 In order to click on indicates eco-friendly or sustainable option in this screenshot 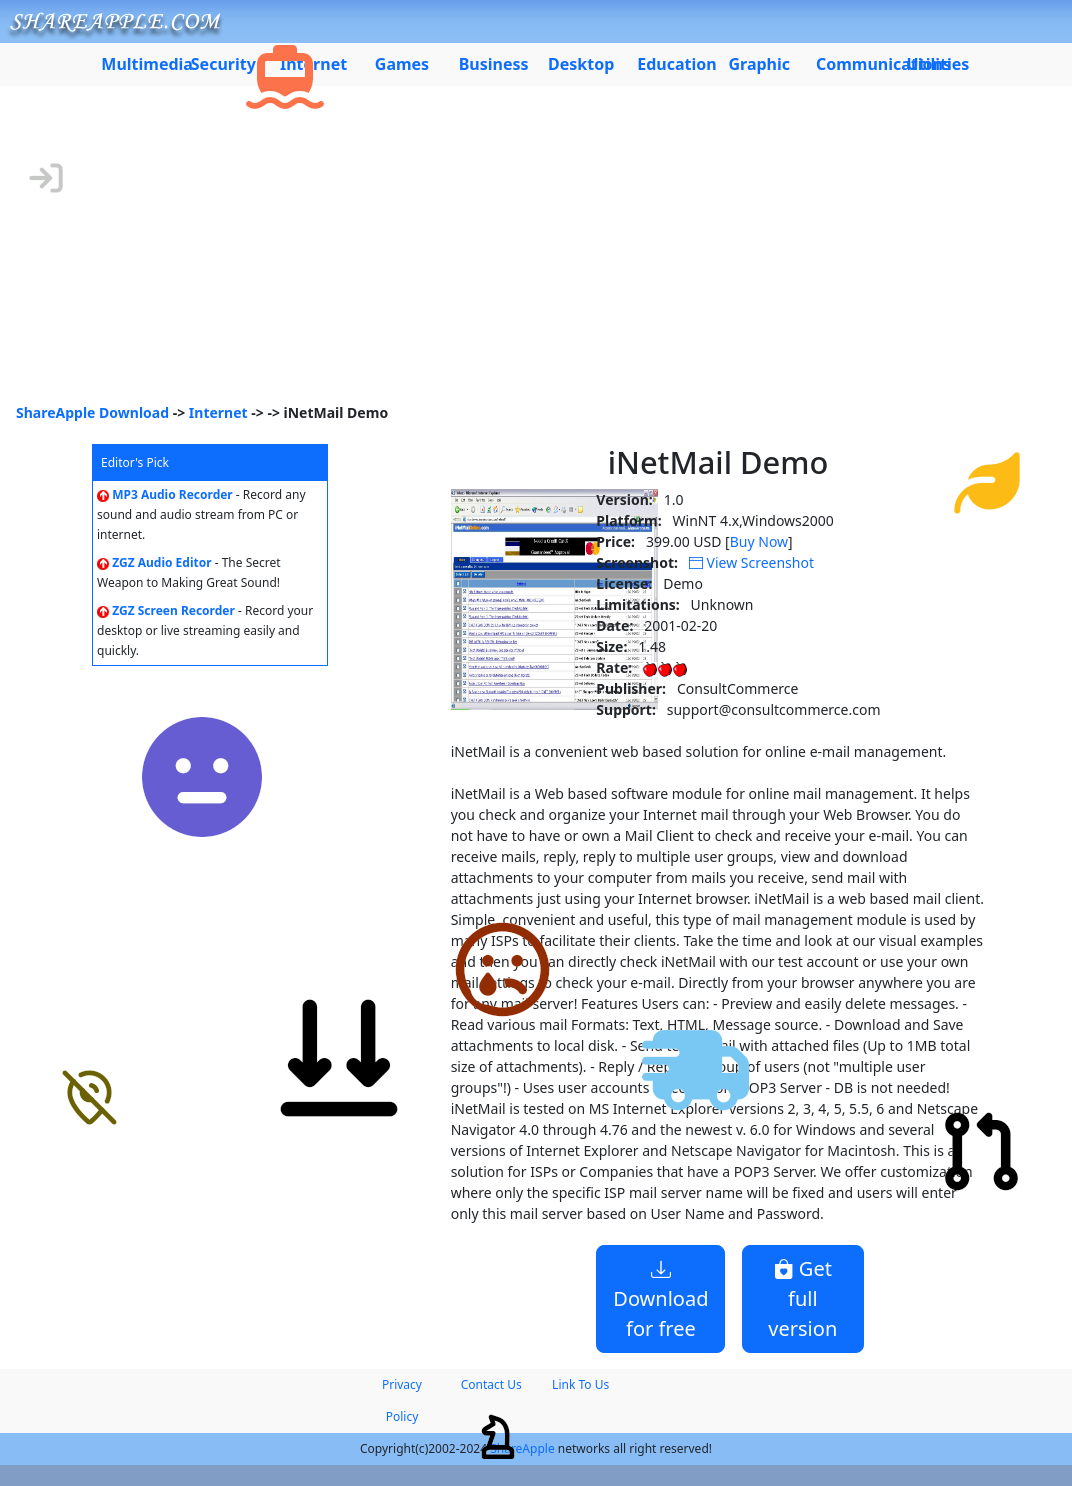, I will do `click(987, 485)`.